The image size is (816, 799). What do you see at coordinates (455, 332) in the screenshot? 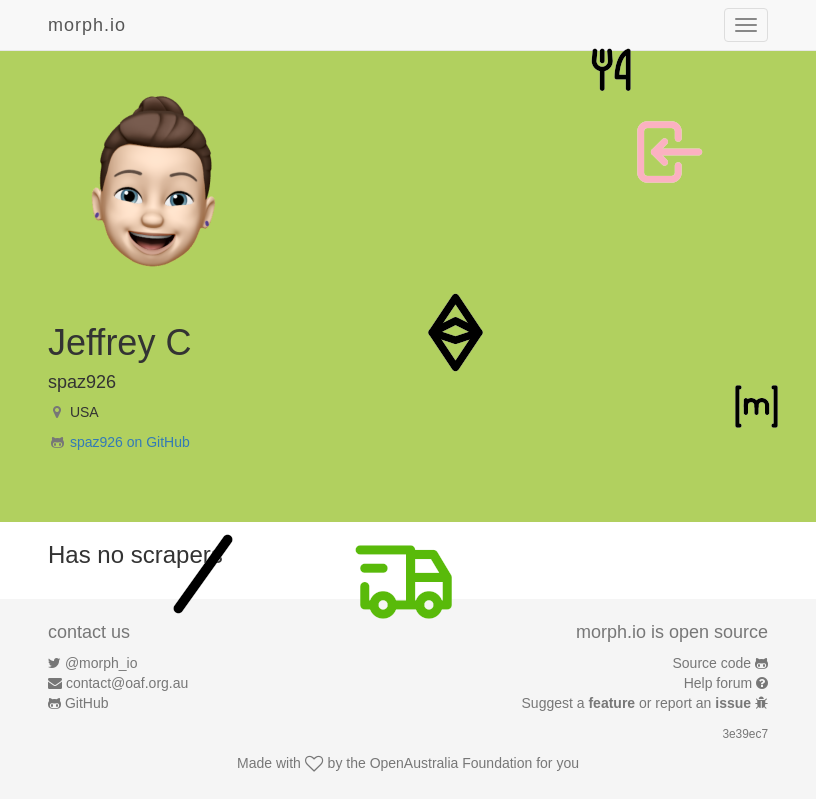
I see `view ethereum wallet balance` at bounding box center [455, 332].